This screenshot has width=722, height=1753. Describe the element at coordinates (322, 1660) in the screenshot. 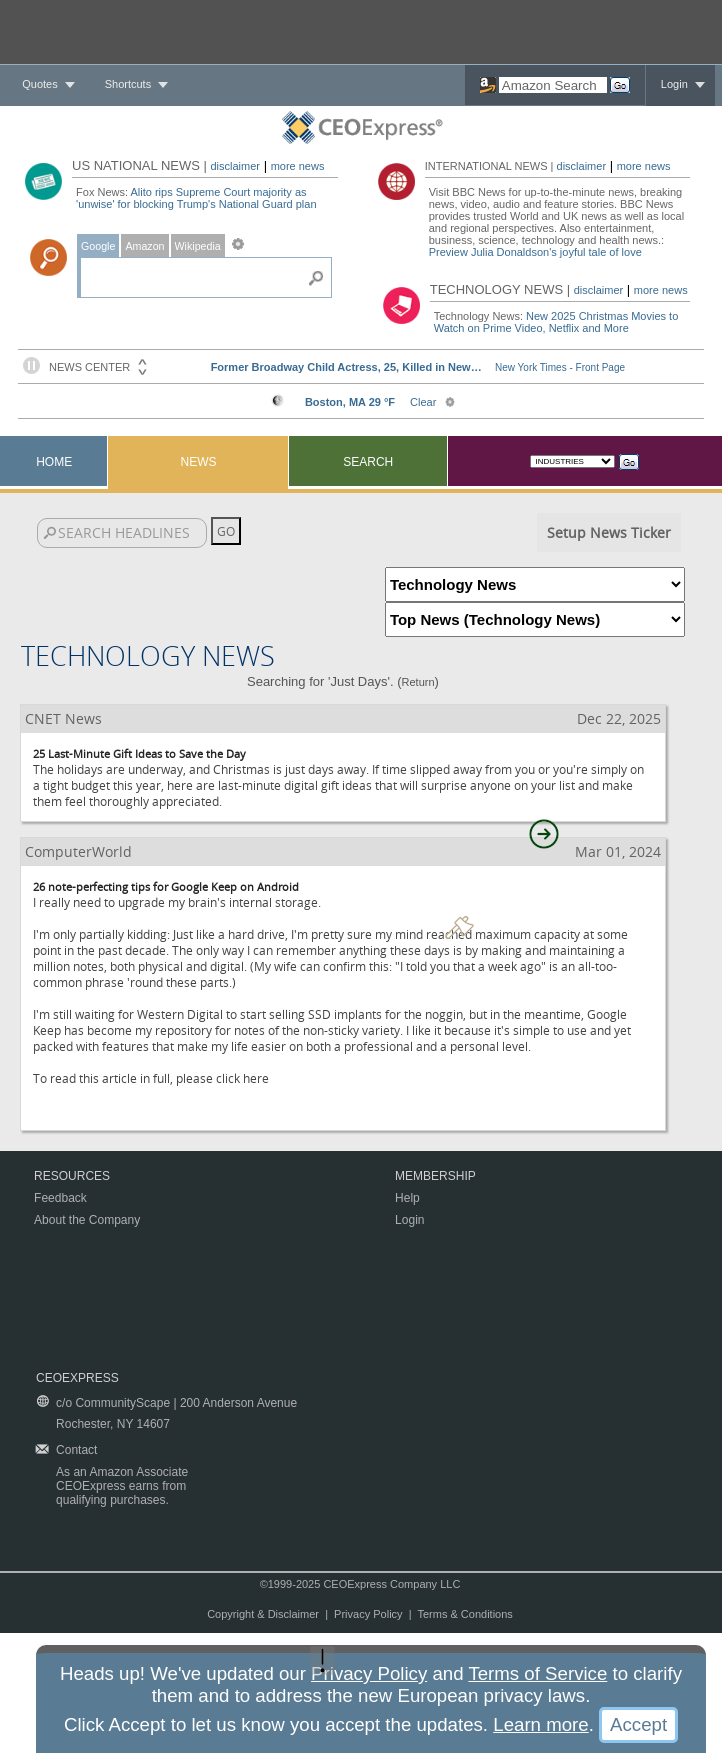

I see `indicates an alert or warning that requires attention` at that location.